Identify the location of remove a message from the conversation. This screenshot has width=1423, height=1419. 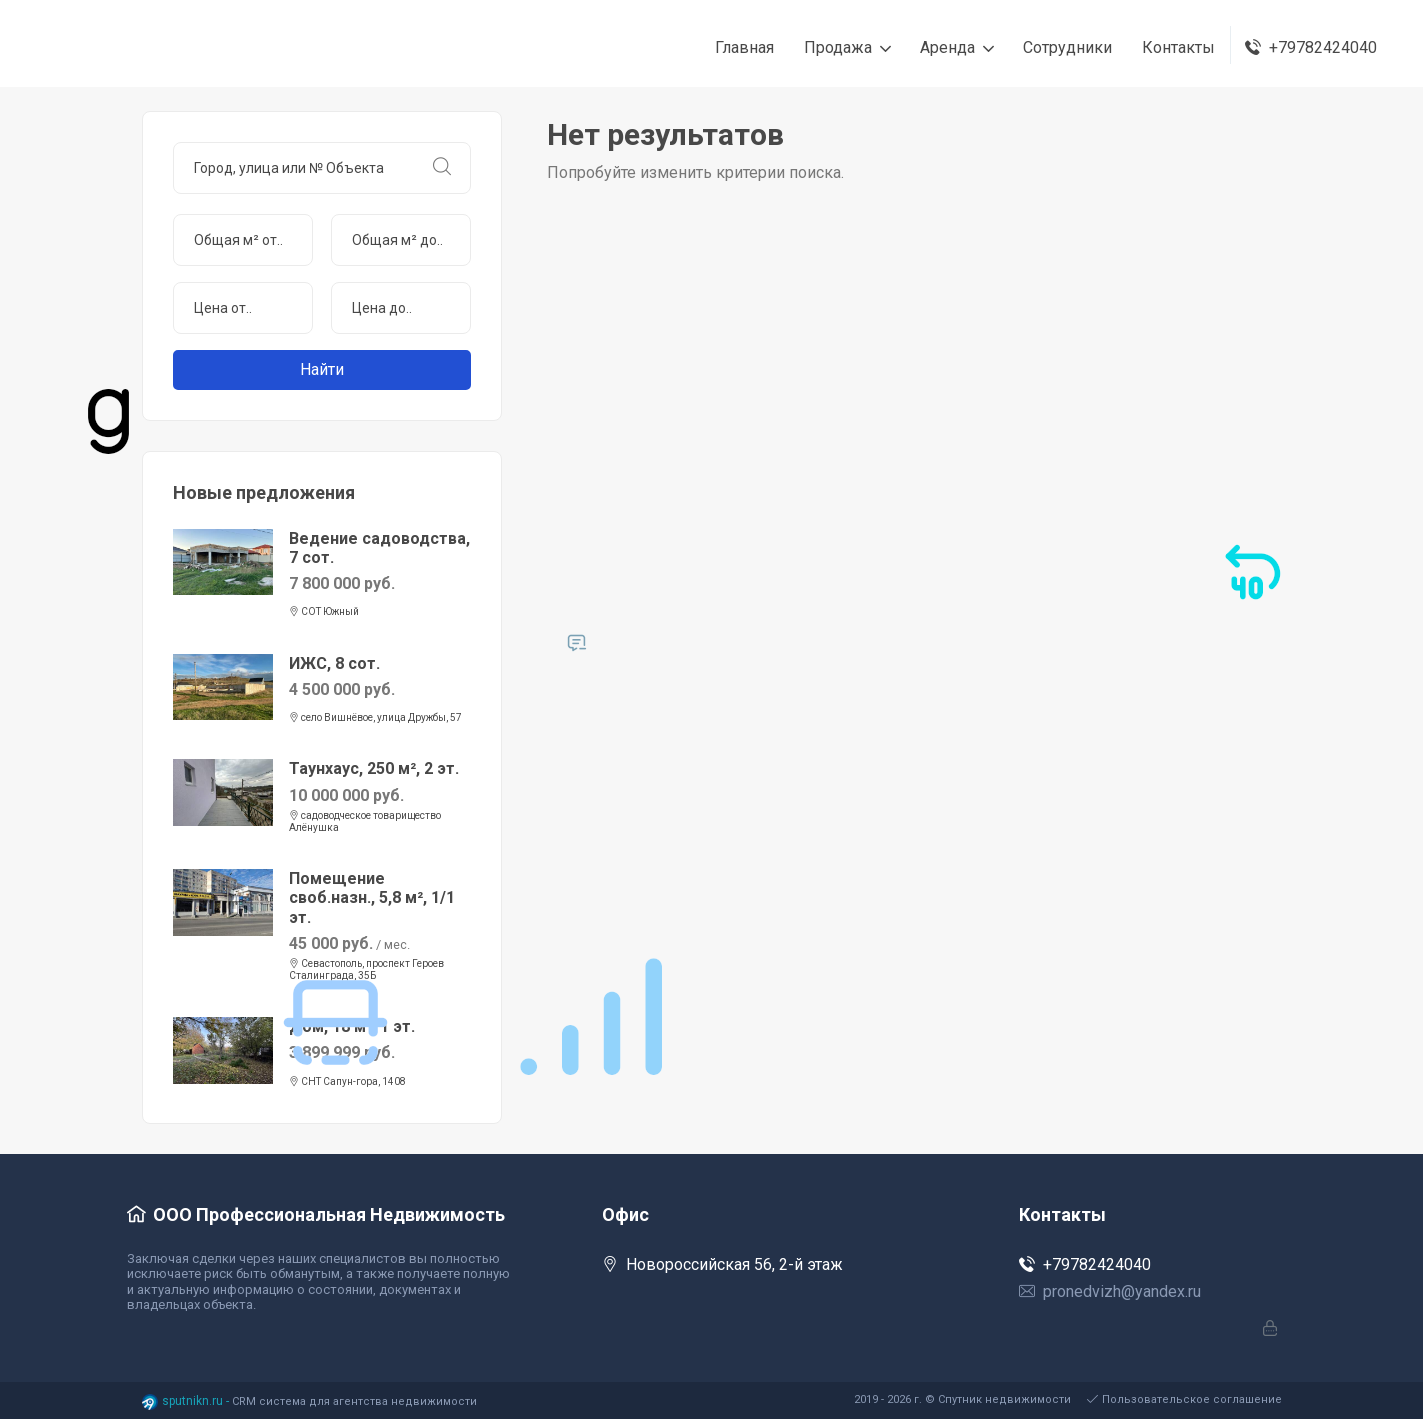
(576, 642).